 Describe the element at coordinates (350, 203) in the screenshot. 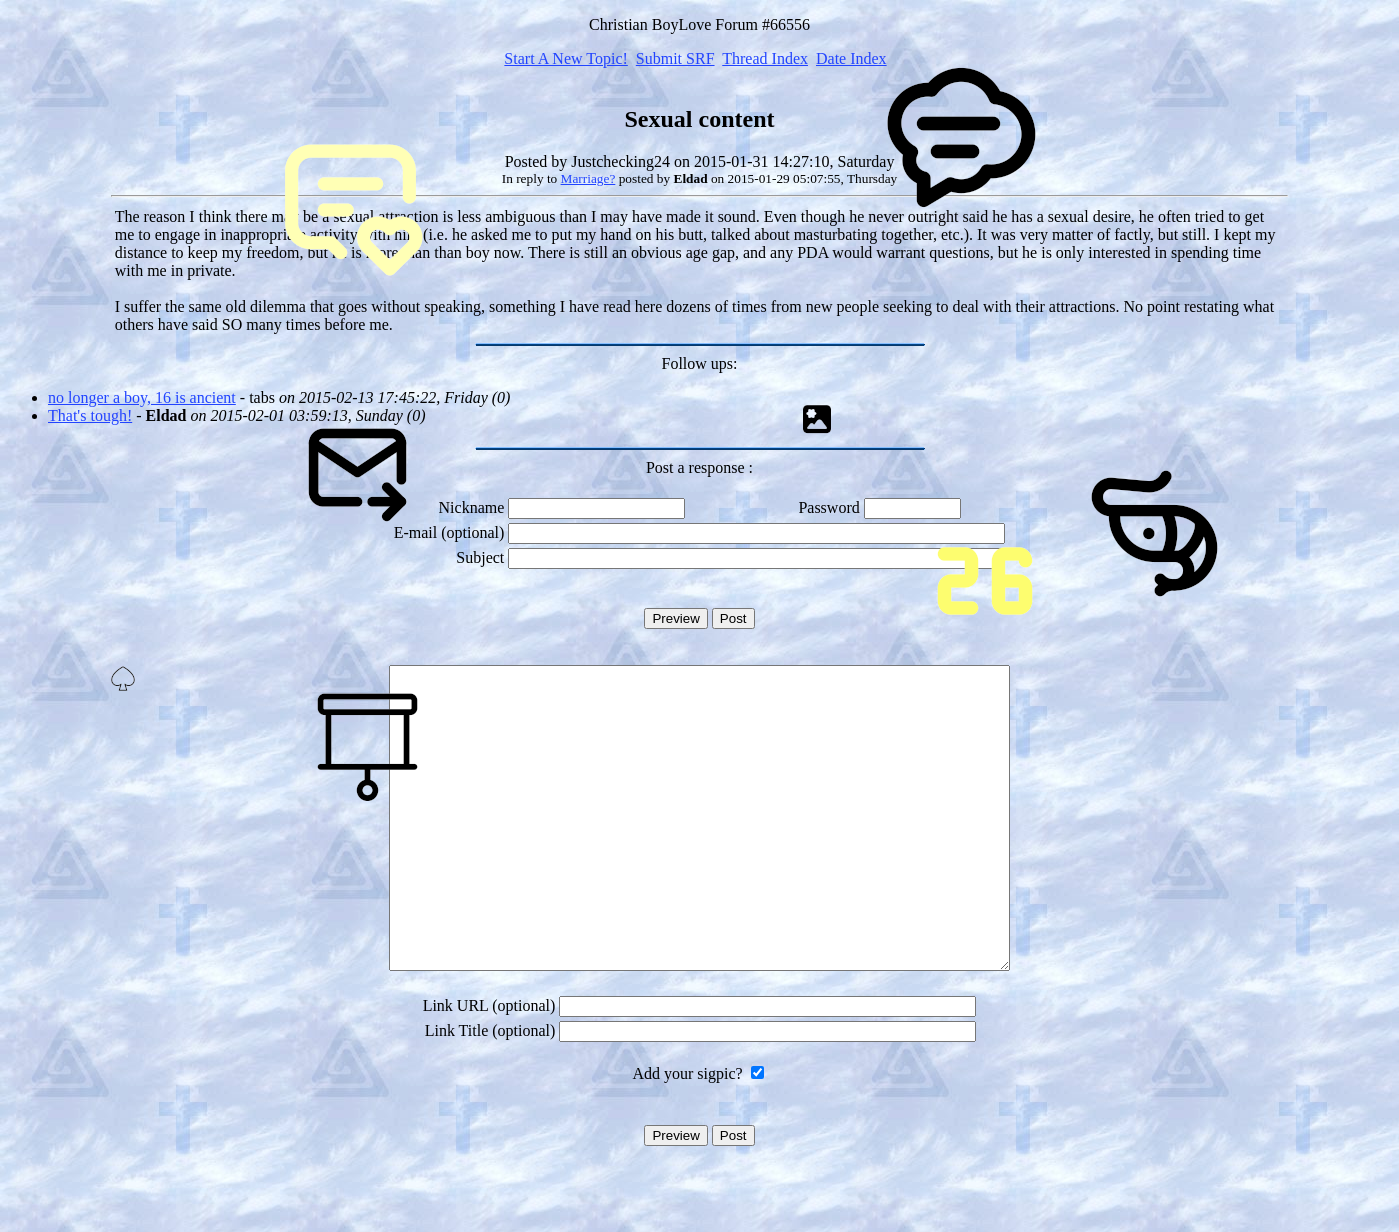

I see `view liked or favorited messages` at that location.